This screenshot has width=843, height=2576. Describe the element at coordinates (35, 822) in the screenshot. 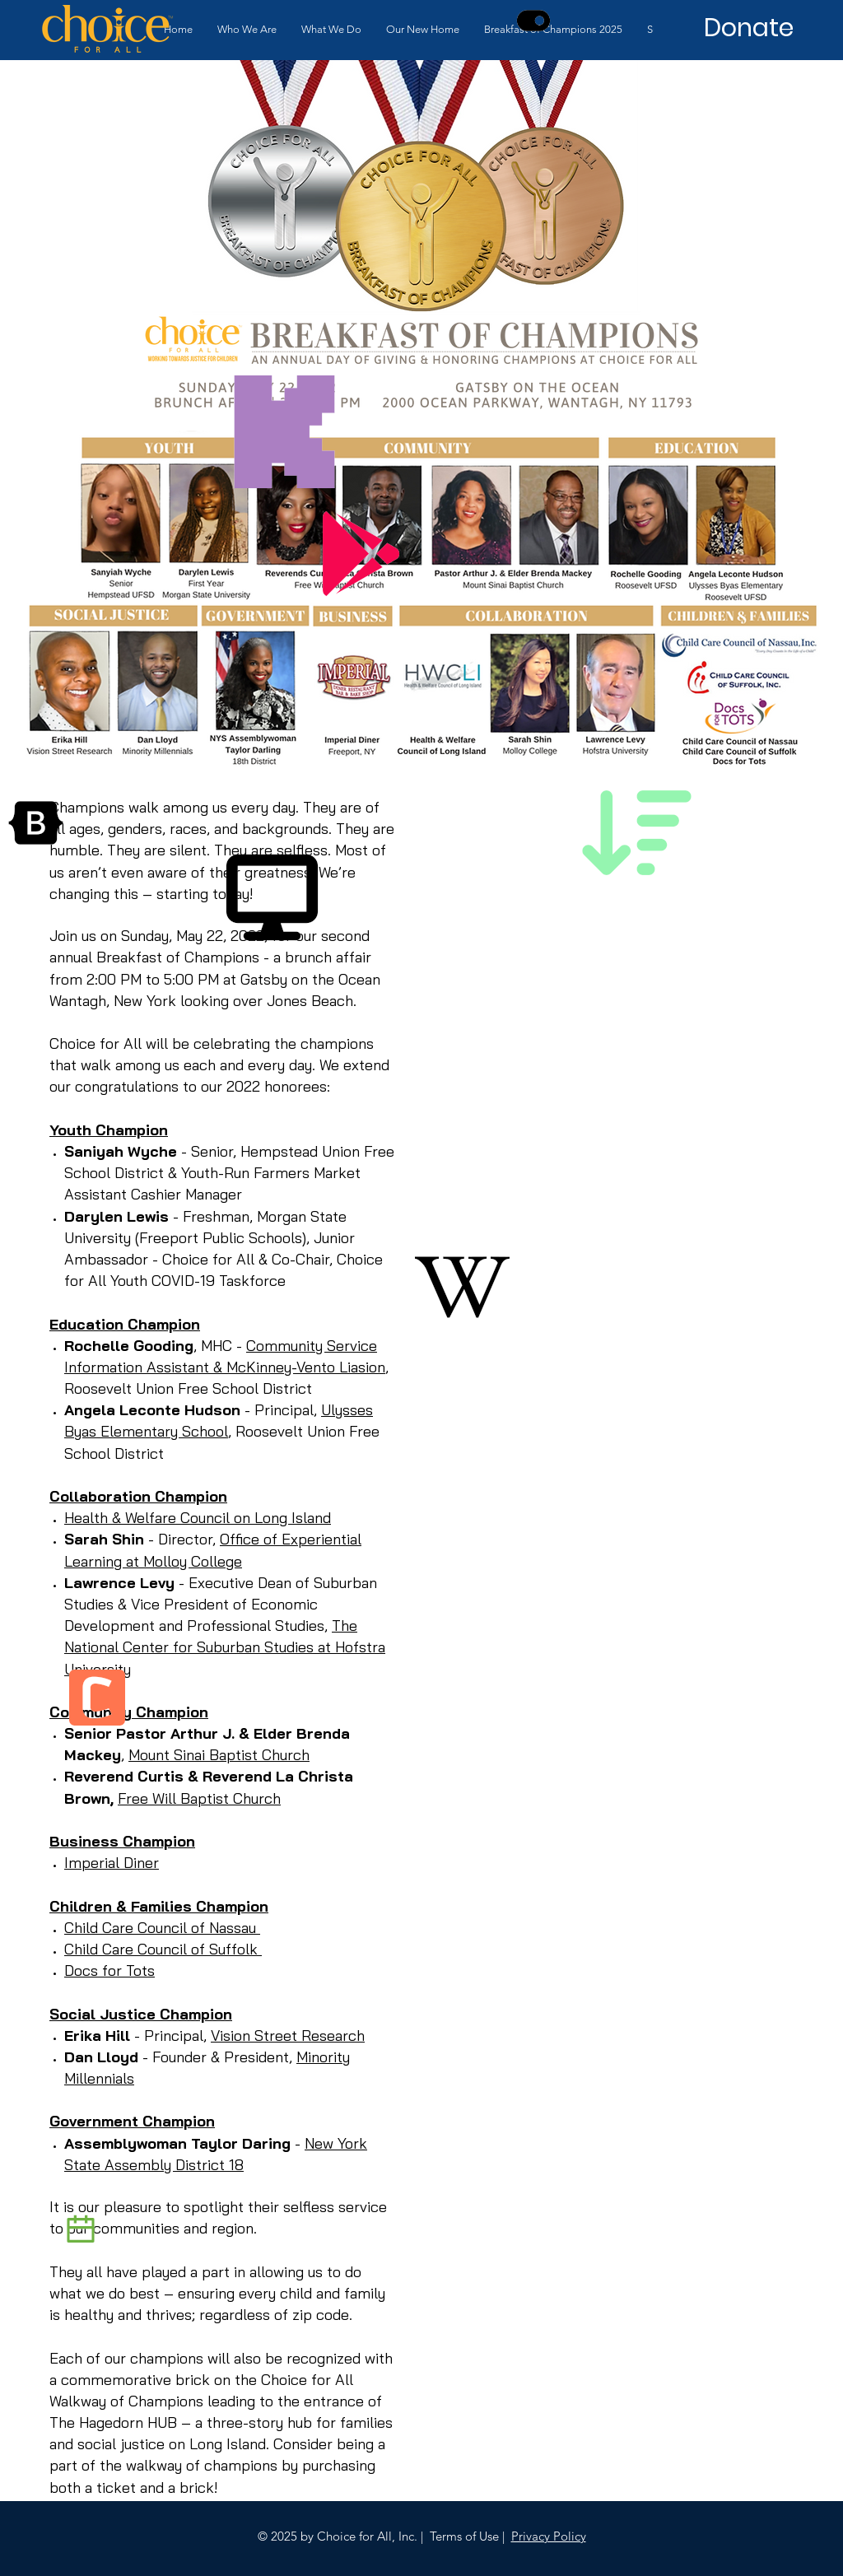

I see `bootstrap framework logo` at that location.